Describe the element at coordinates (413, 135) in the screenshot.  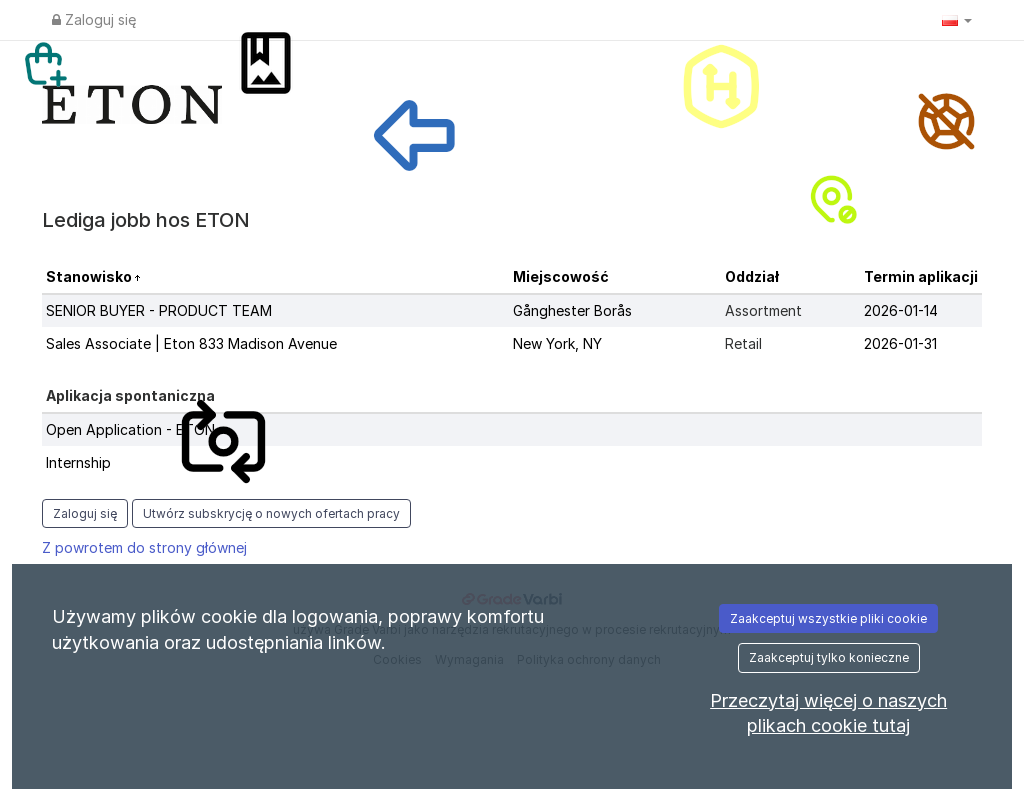
I see `go back to the previous screen` at that location.